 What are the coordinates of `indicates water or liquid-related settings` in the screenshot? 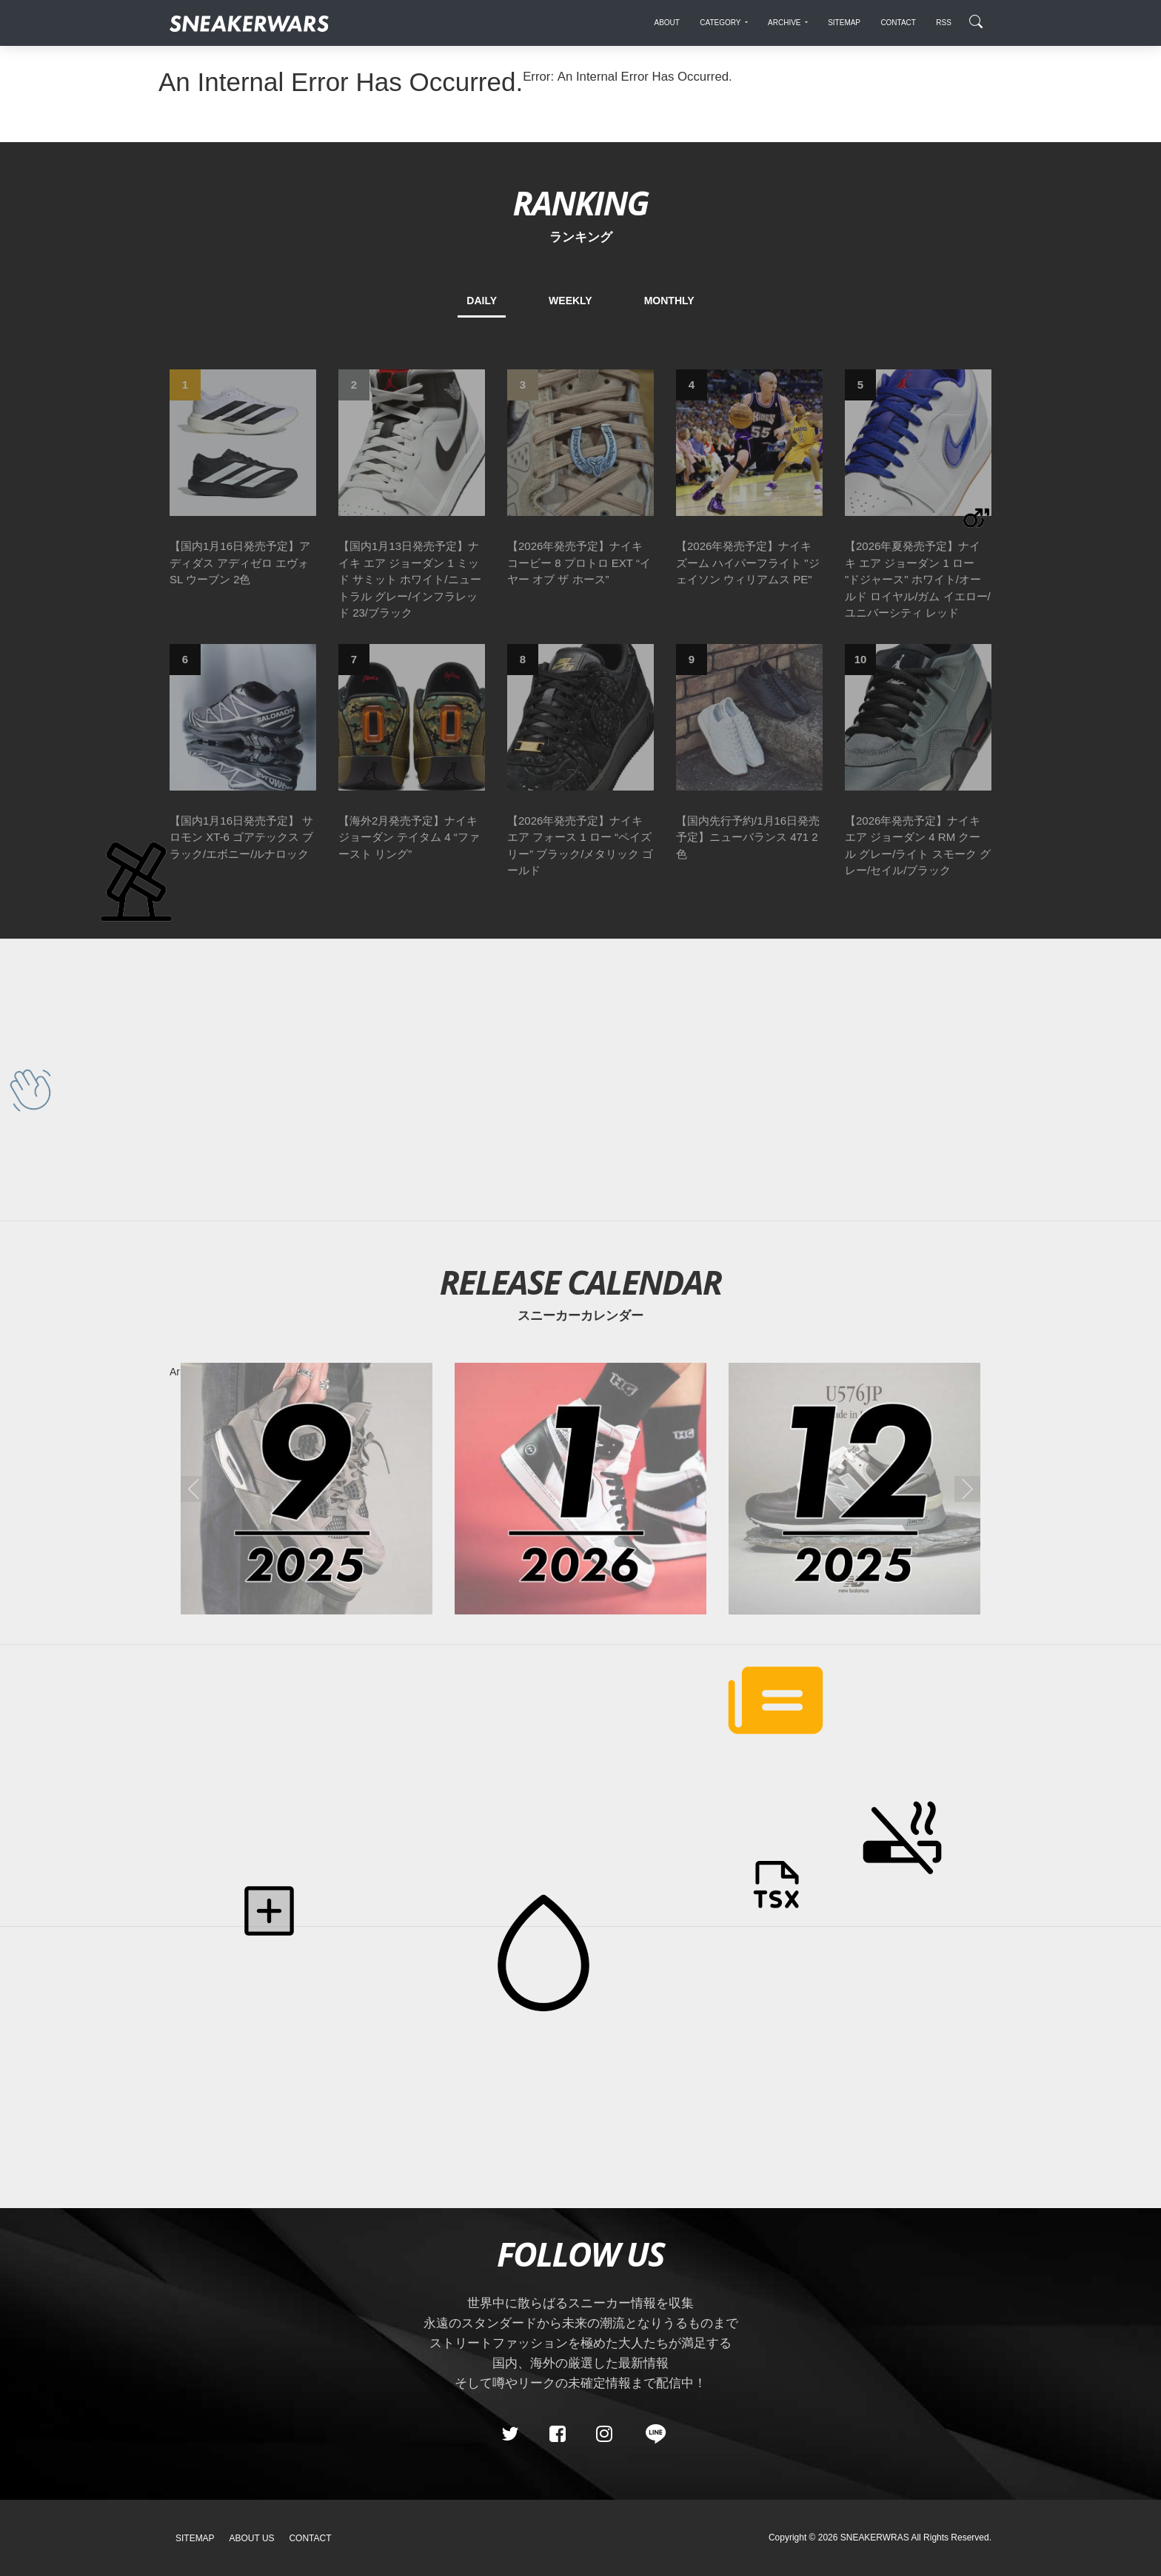 It's located at (543, 1957).